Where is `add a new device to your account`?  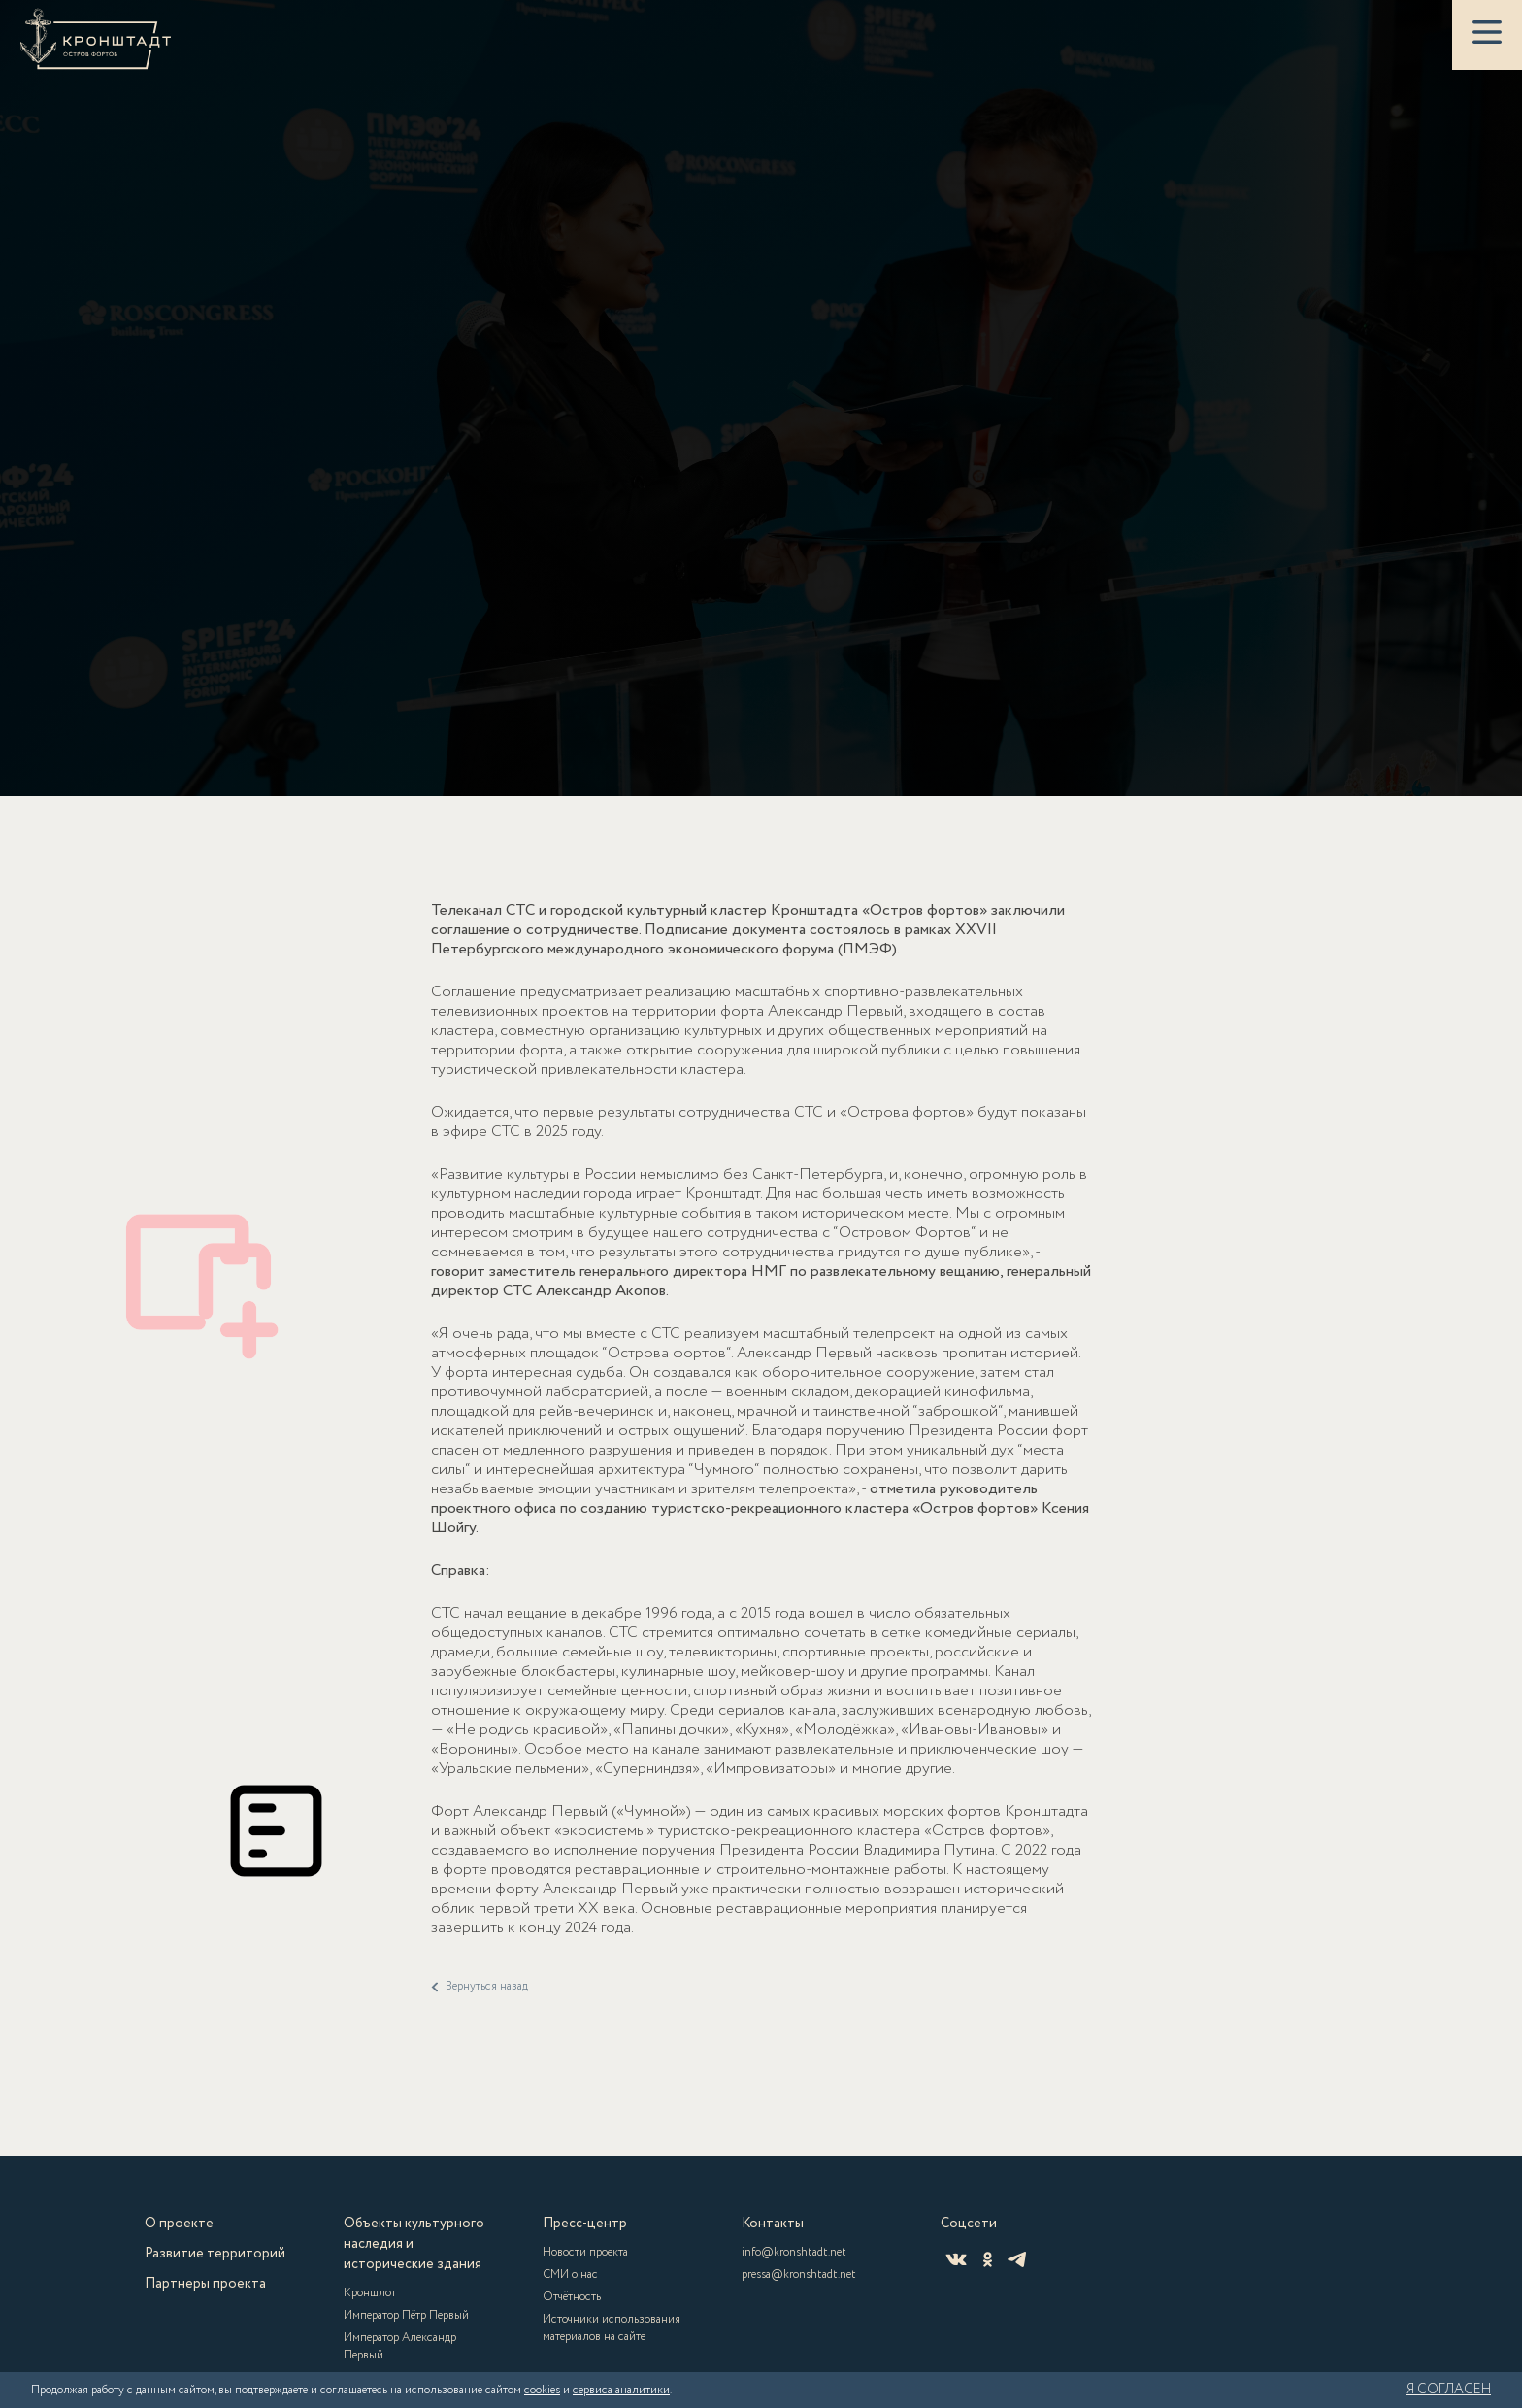 add a new device to your account is located at coordinates (198, 1279).